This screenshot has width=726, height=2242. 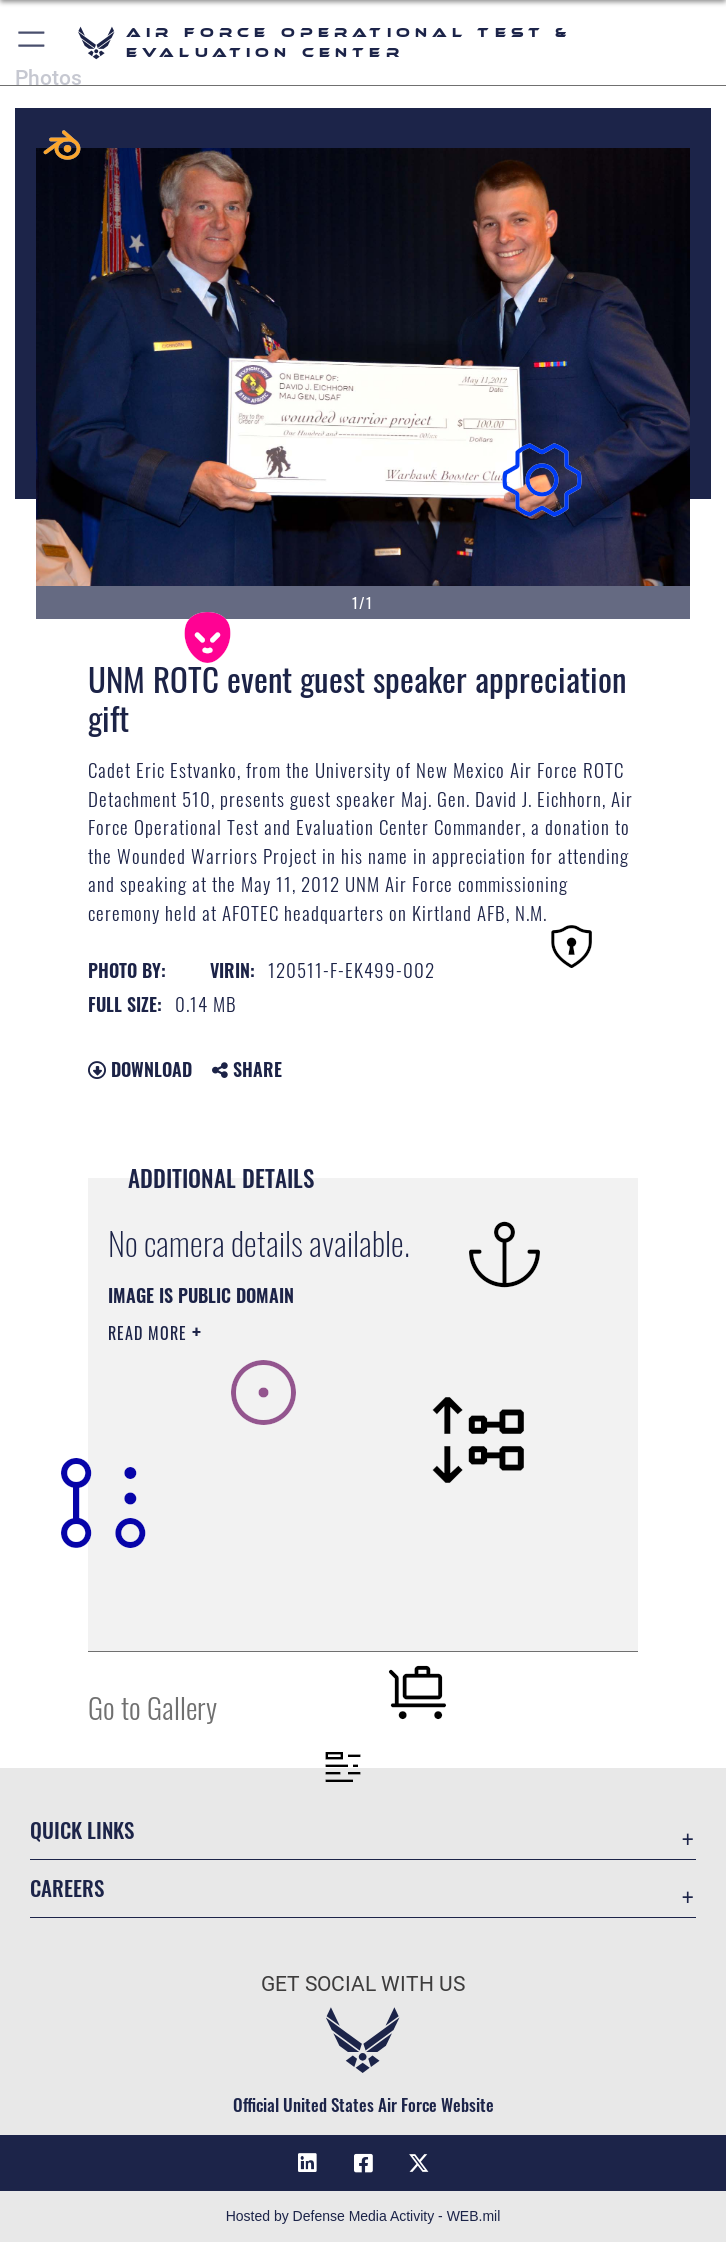 I want to click on indicates a keyword or reserved word in code, so click(x=343, y=1767).